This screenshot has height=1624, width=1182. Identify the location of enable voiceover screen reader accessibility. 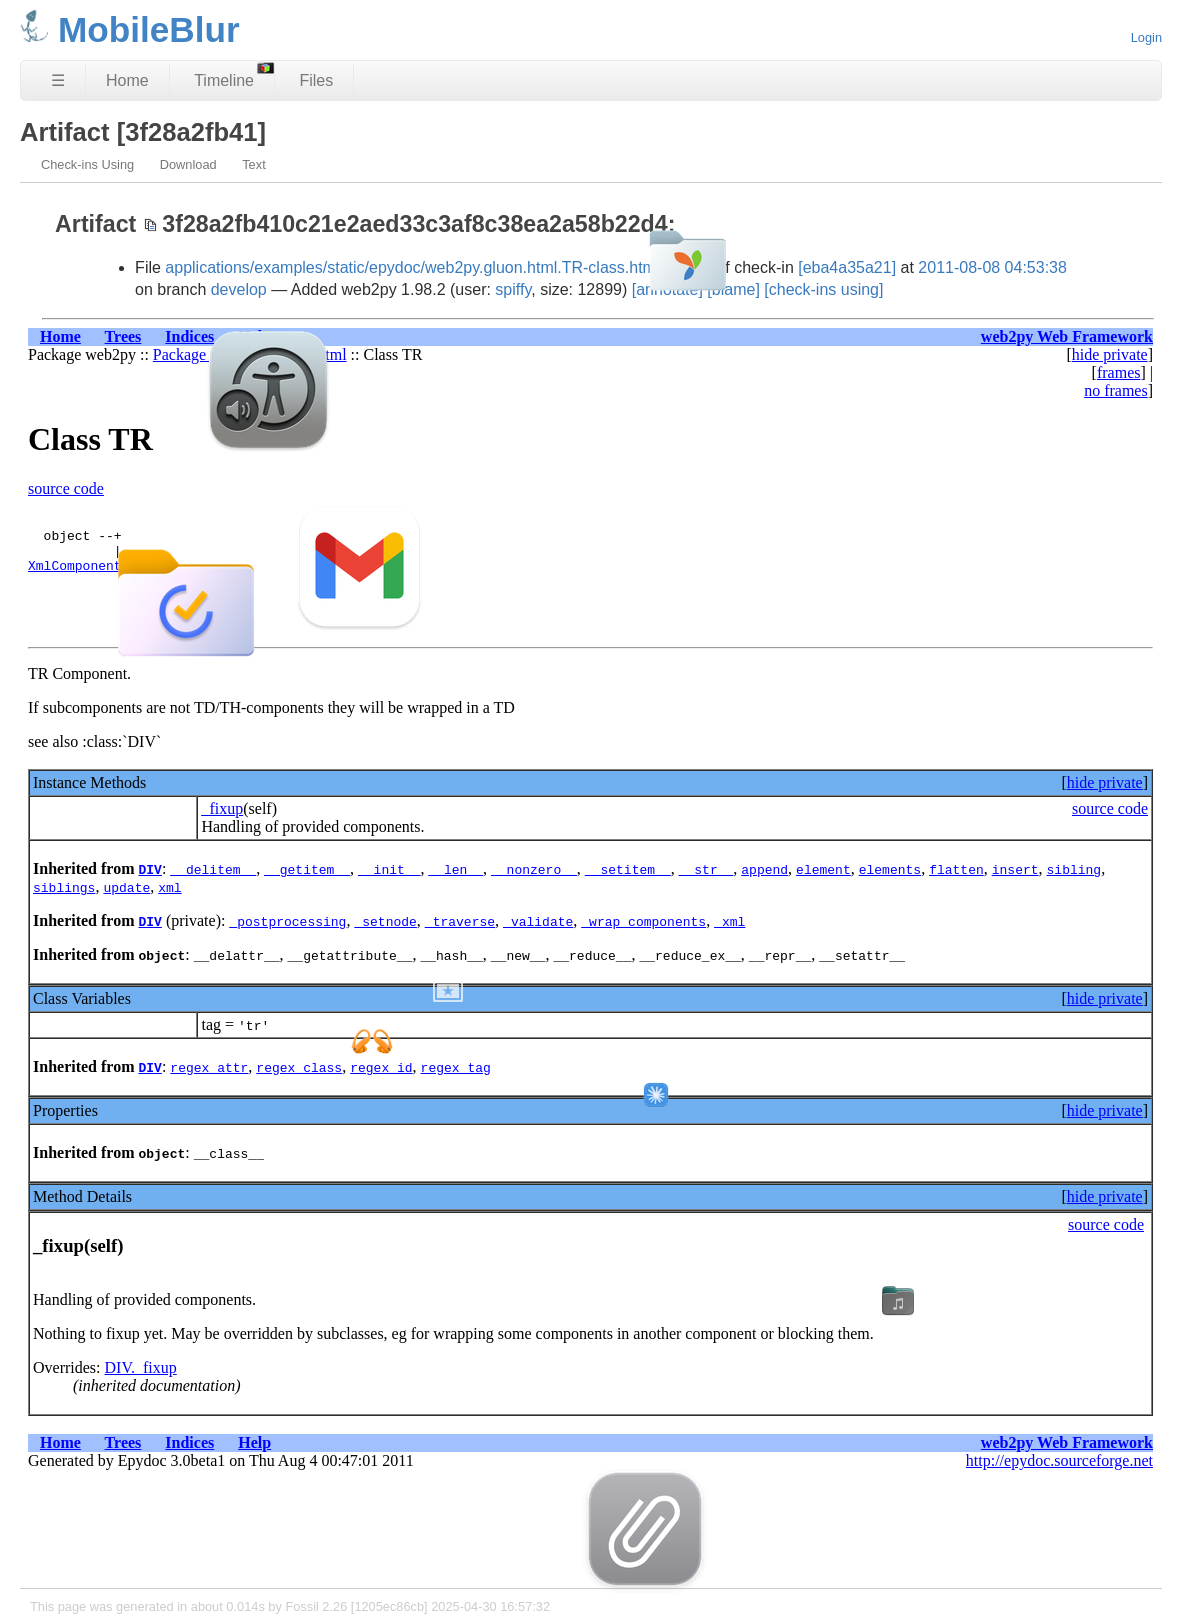
(268, 389).